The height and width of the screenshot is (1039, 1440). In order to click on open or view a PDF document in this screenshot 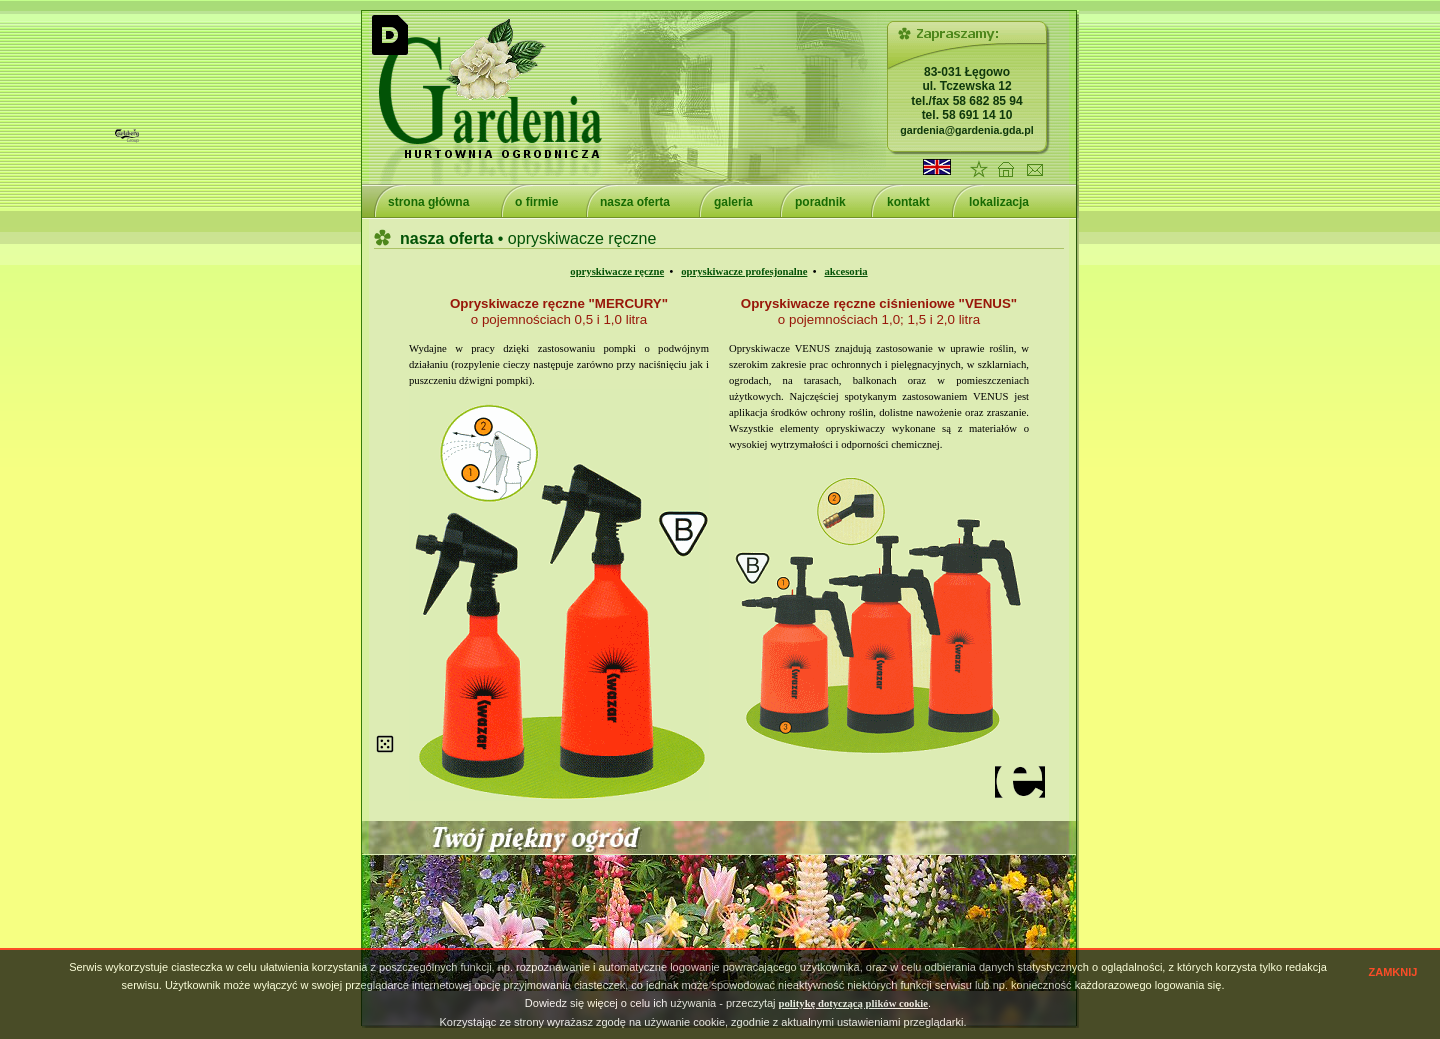, I will do `click(390, 35)`.